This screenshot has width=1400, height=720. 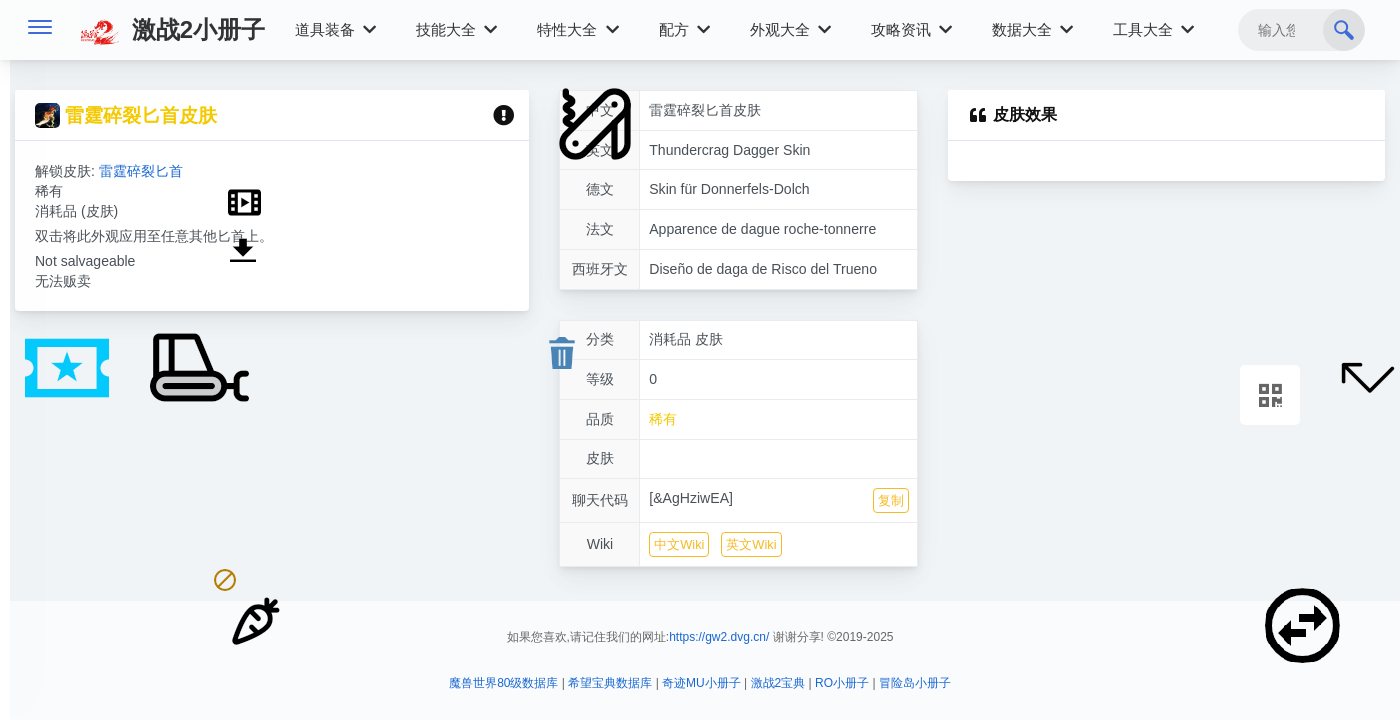 I want to click on block or ban a user, so click(x=225, y=580).